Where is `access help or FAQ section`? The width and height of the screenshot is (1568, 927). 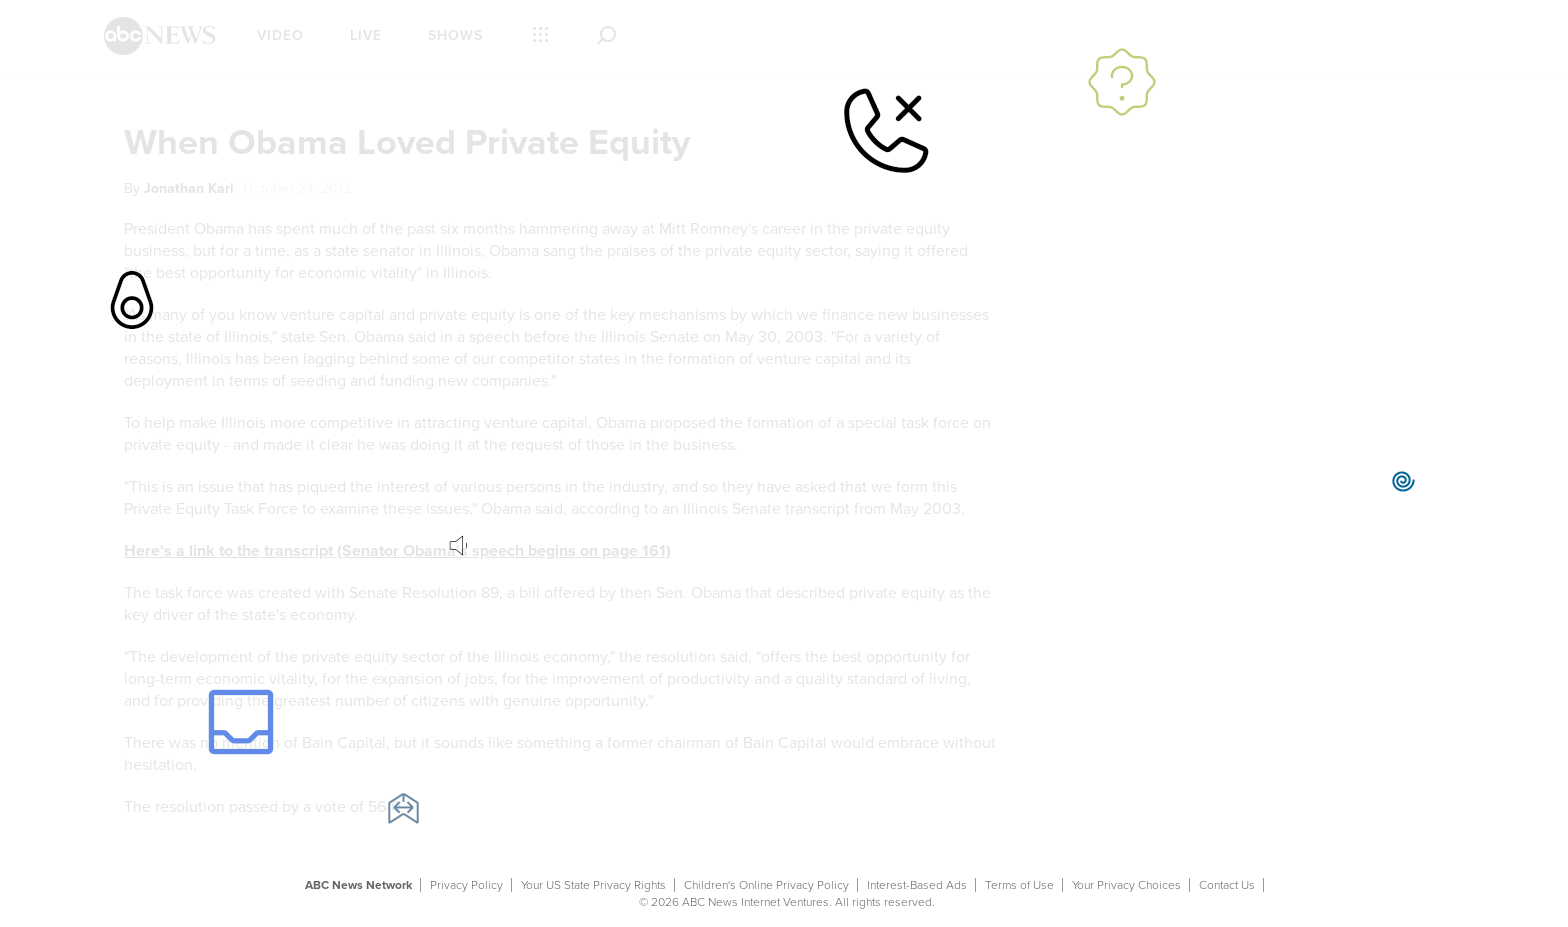
access help or FAQ section is located at coordinates (1122, 82).